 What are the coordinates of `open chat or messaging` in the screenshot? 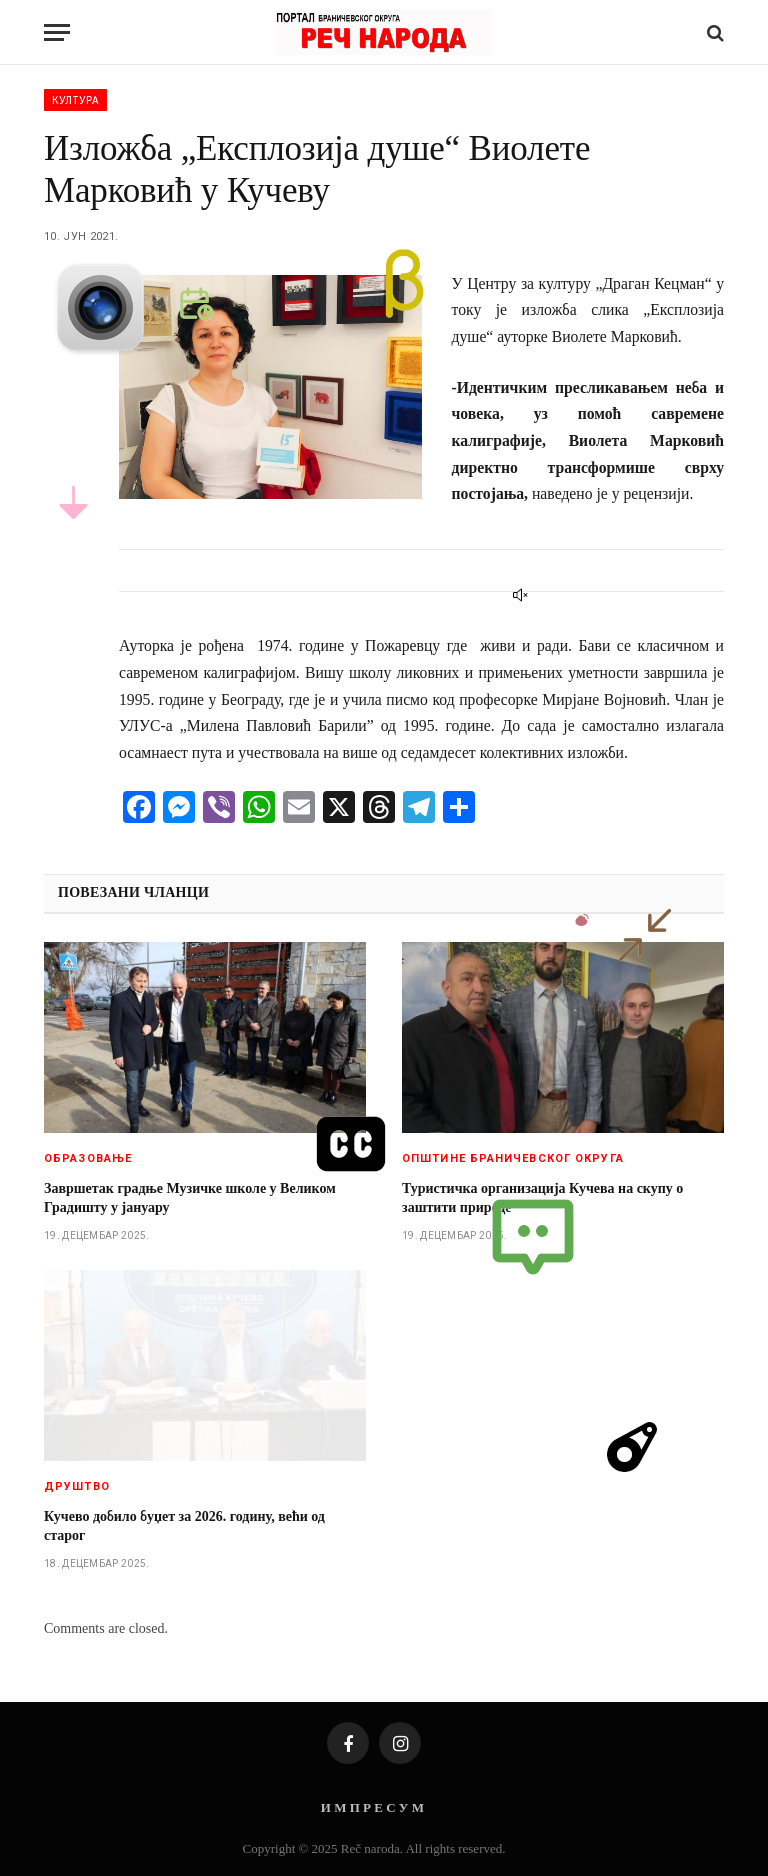 It's located at (533, 1234).